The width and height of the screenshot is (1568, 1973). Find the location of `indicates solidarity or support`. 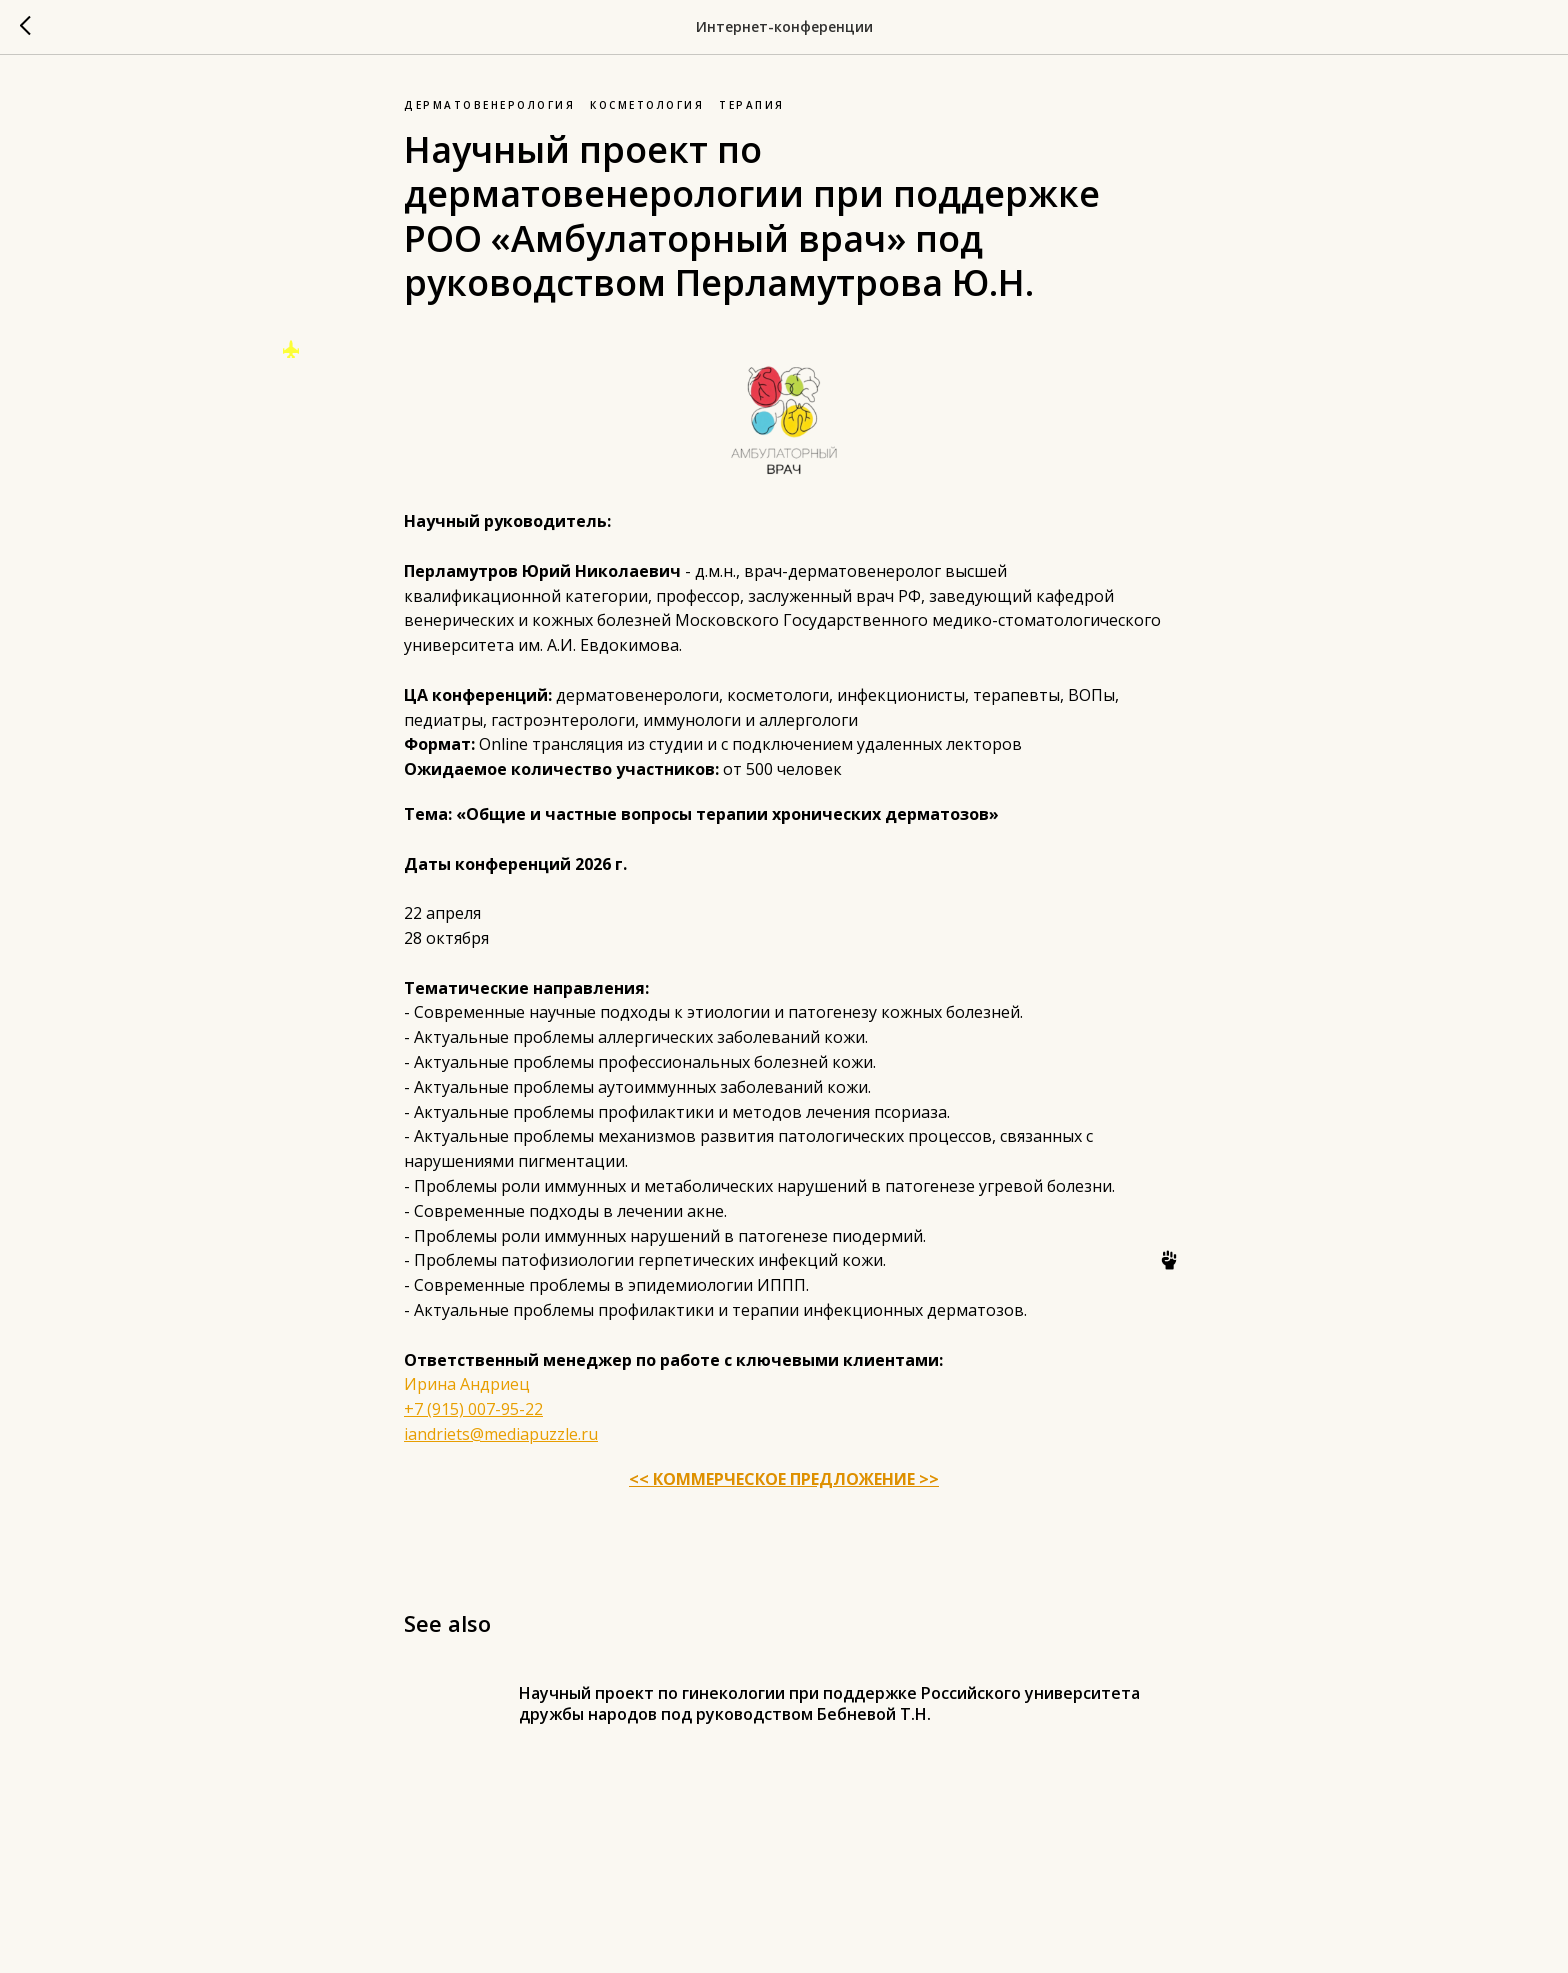

indicates solidarity or support is located at coordinates (1169, 1260).